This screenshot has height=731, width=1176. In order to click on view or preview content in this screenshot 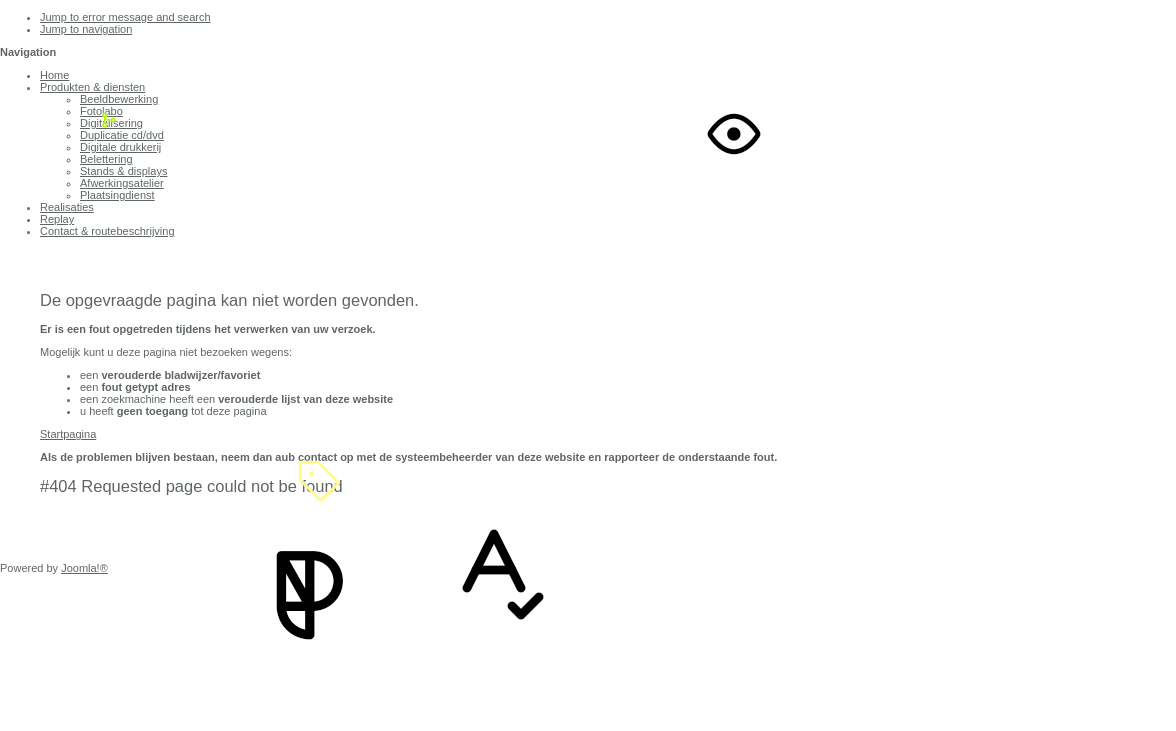, I will do `click(734, 134)`.